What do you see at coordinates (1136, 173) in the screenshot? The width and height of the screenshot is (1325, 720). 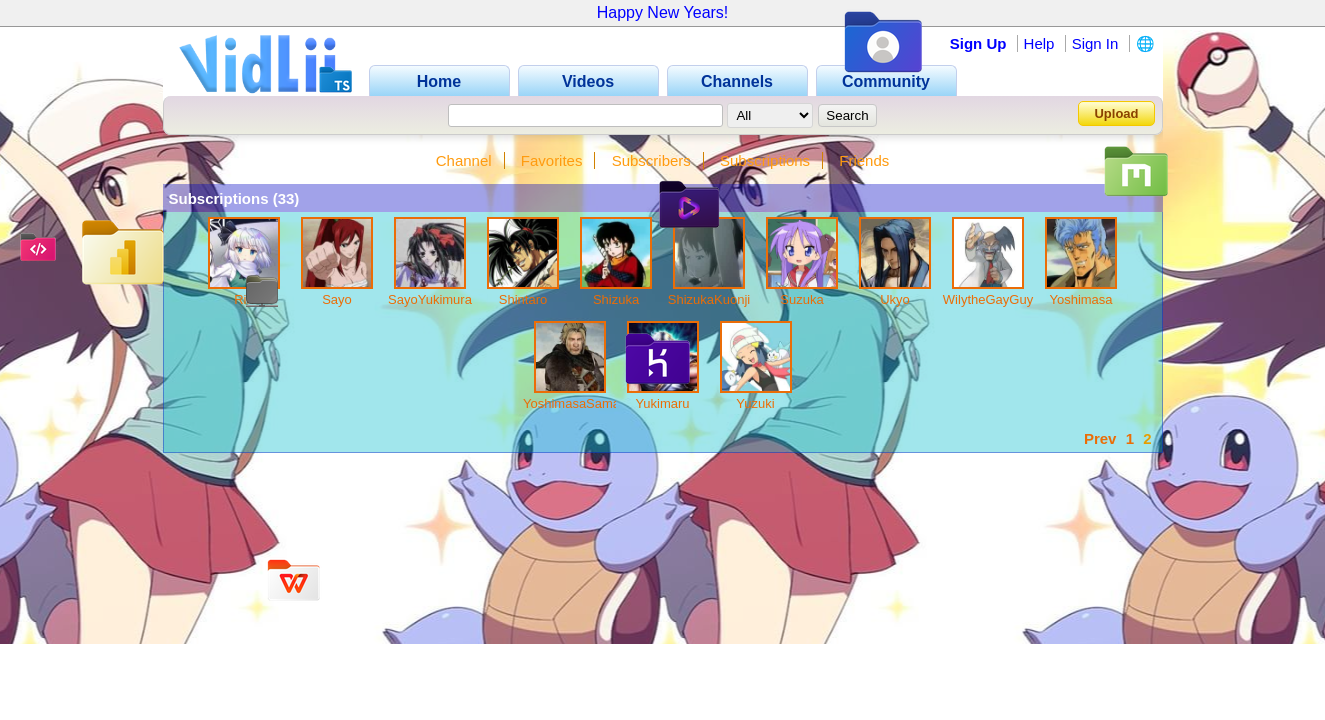 I see `open quixel mixer project files folder` at bounding box center [1136, 173].